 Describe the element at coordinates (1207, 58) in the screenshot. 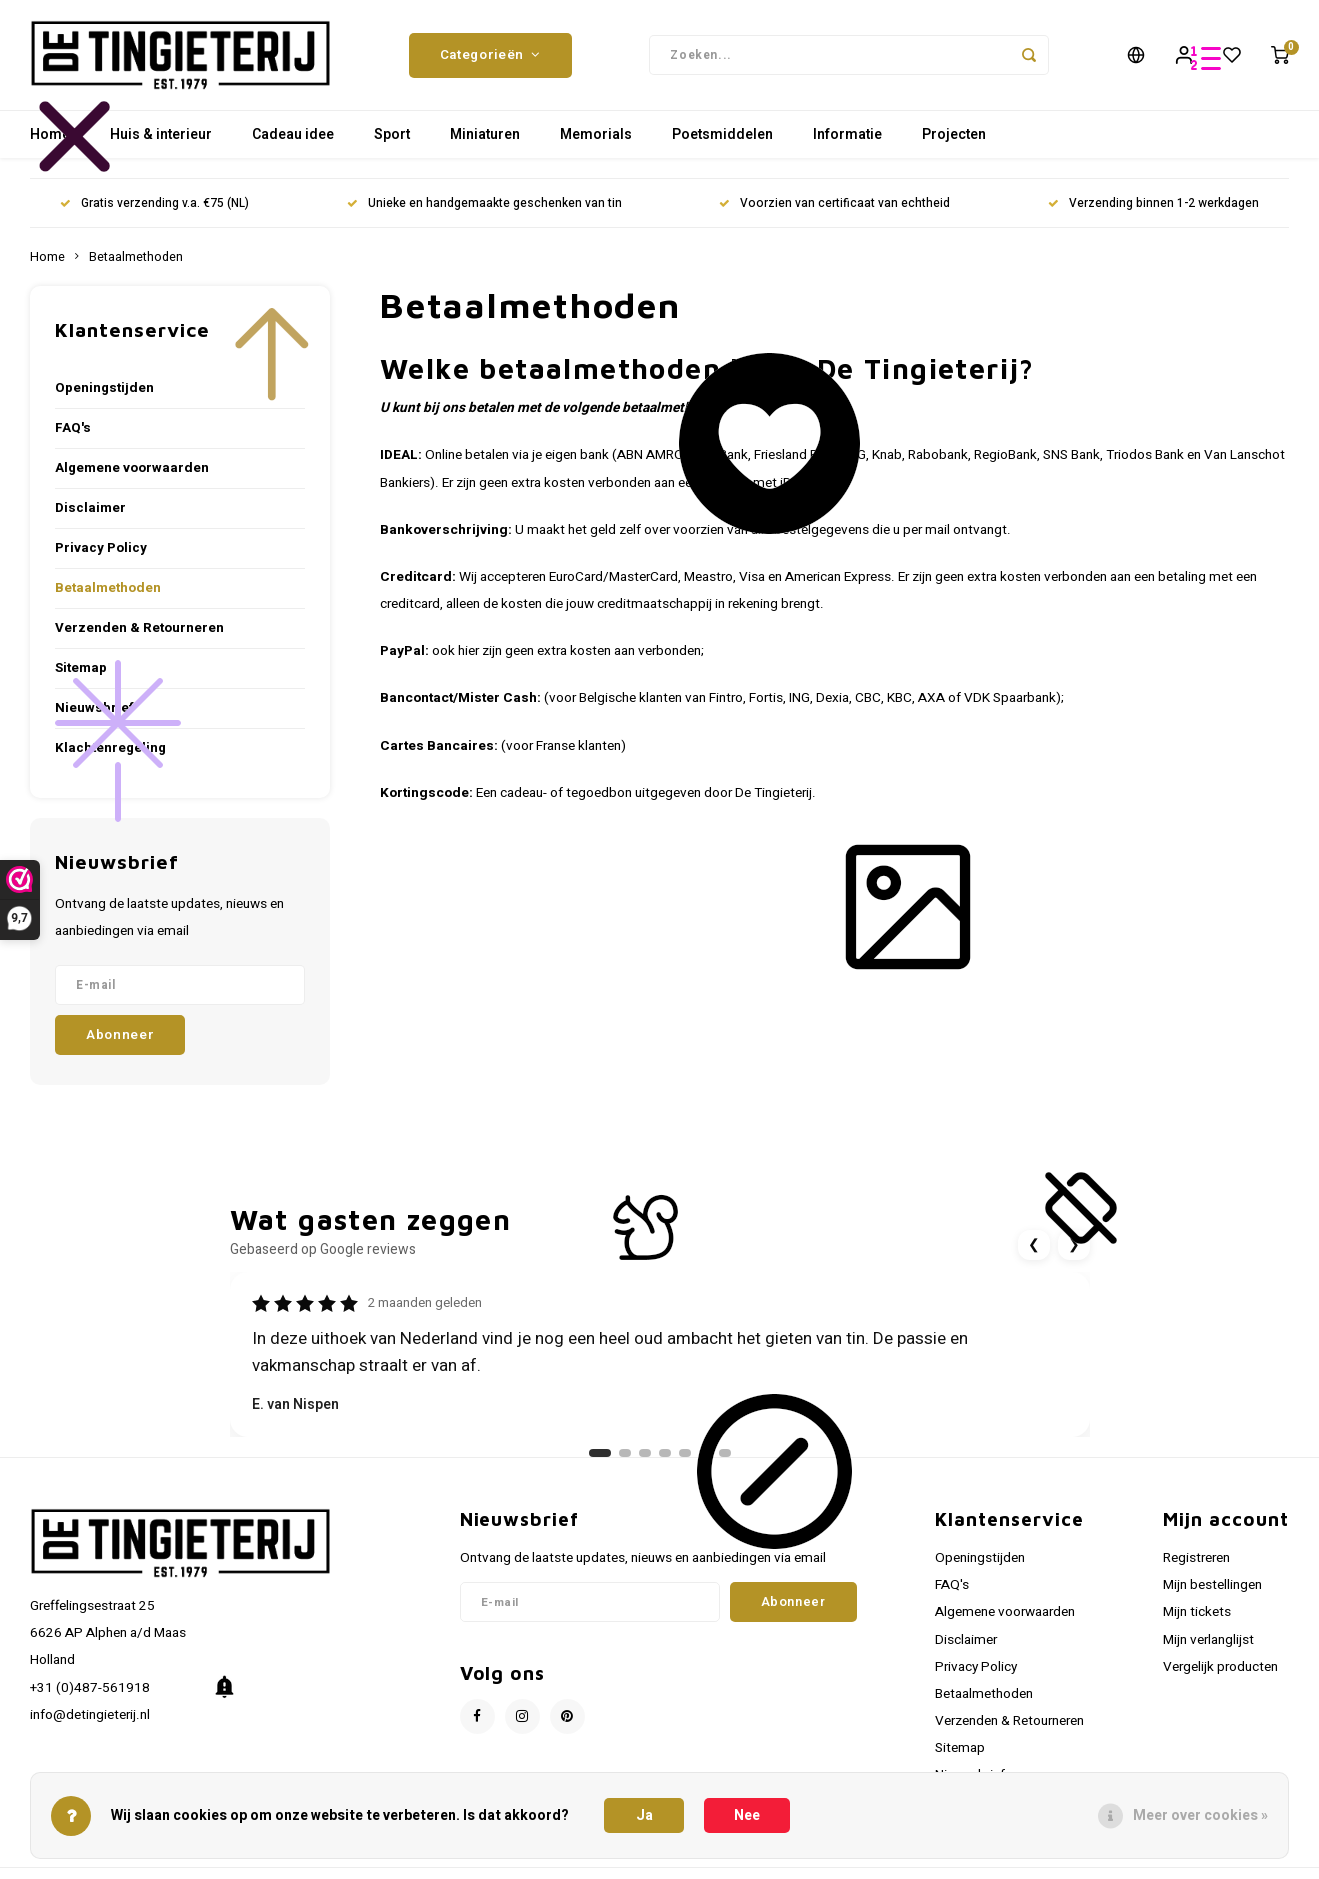

I see `create a numbered list` at that location.